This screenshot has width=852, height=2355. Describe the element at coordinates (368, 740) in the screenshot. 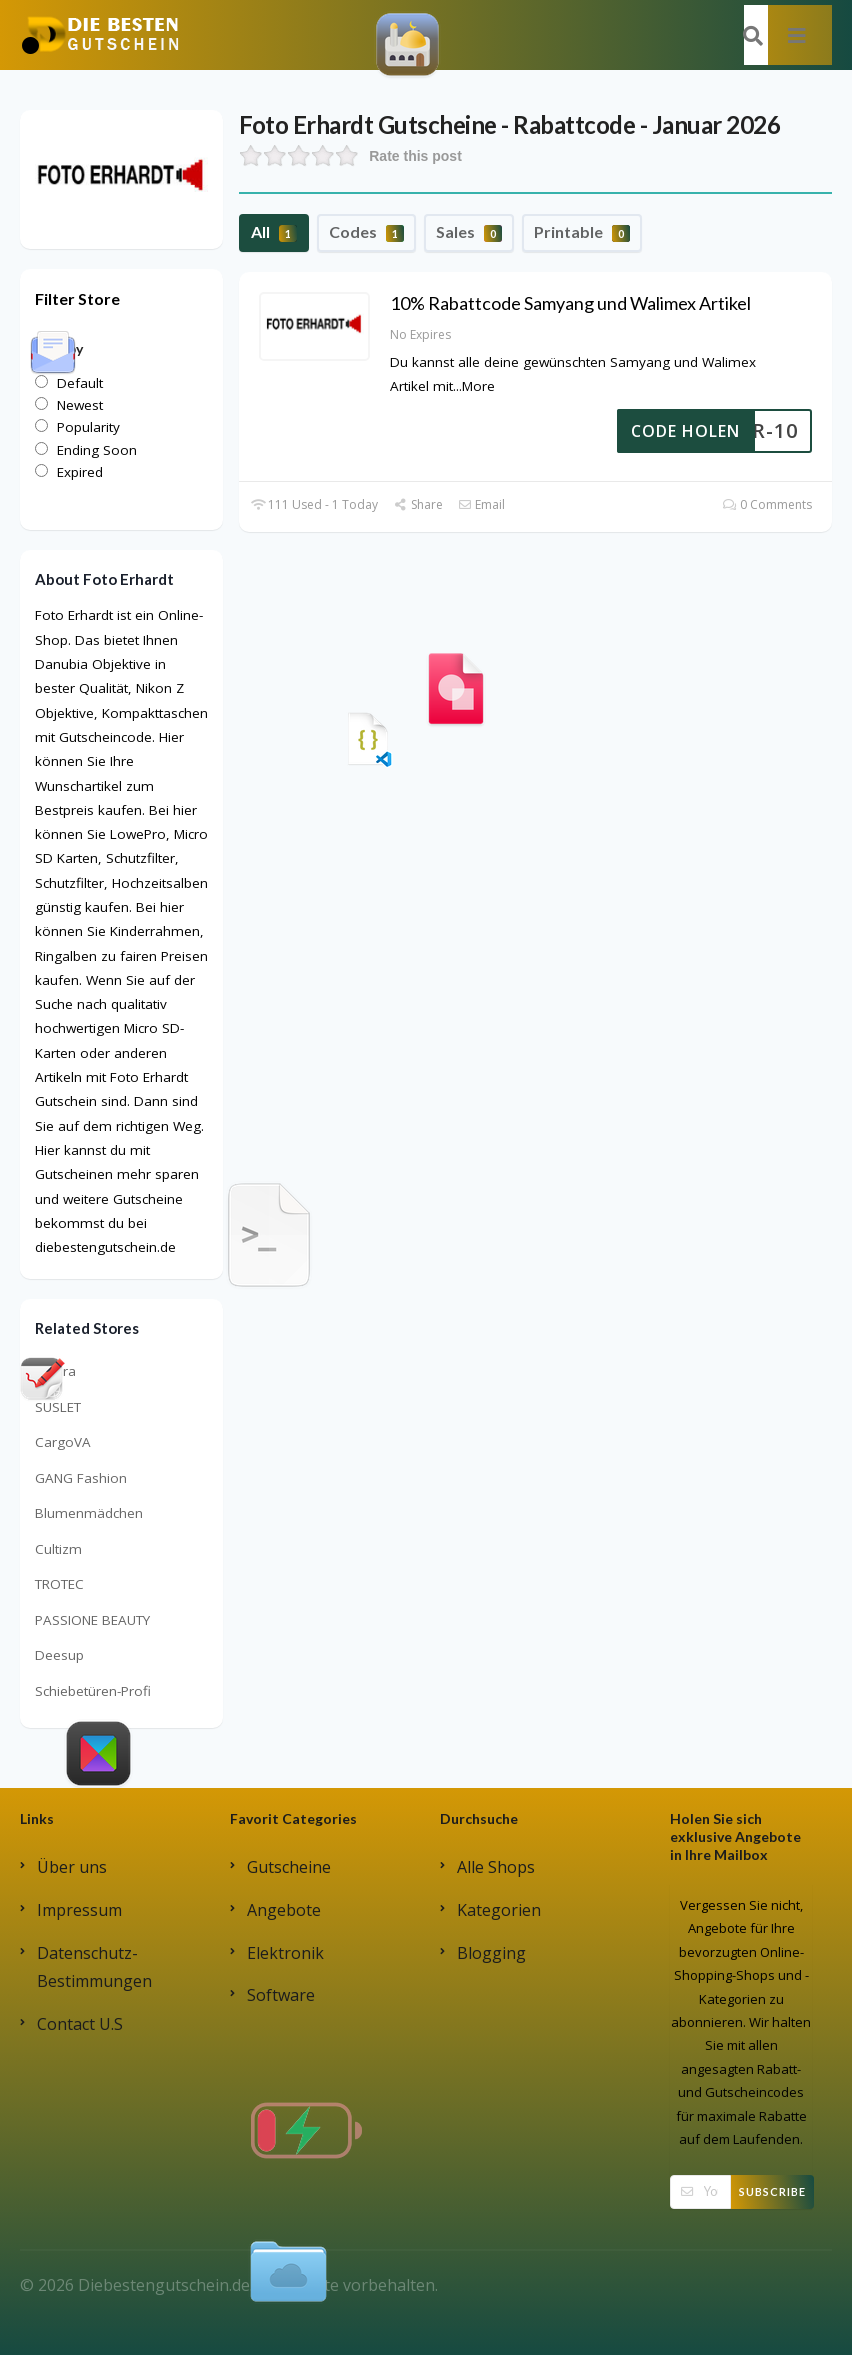

I see `open or edit a JSON file in Visual Studio Code` at that location.